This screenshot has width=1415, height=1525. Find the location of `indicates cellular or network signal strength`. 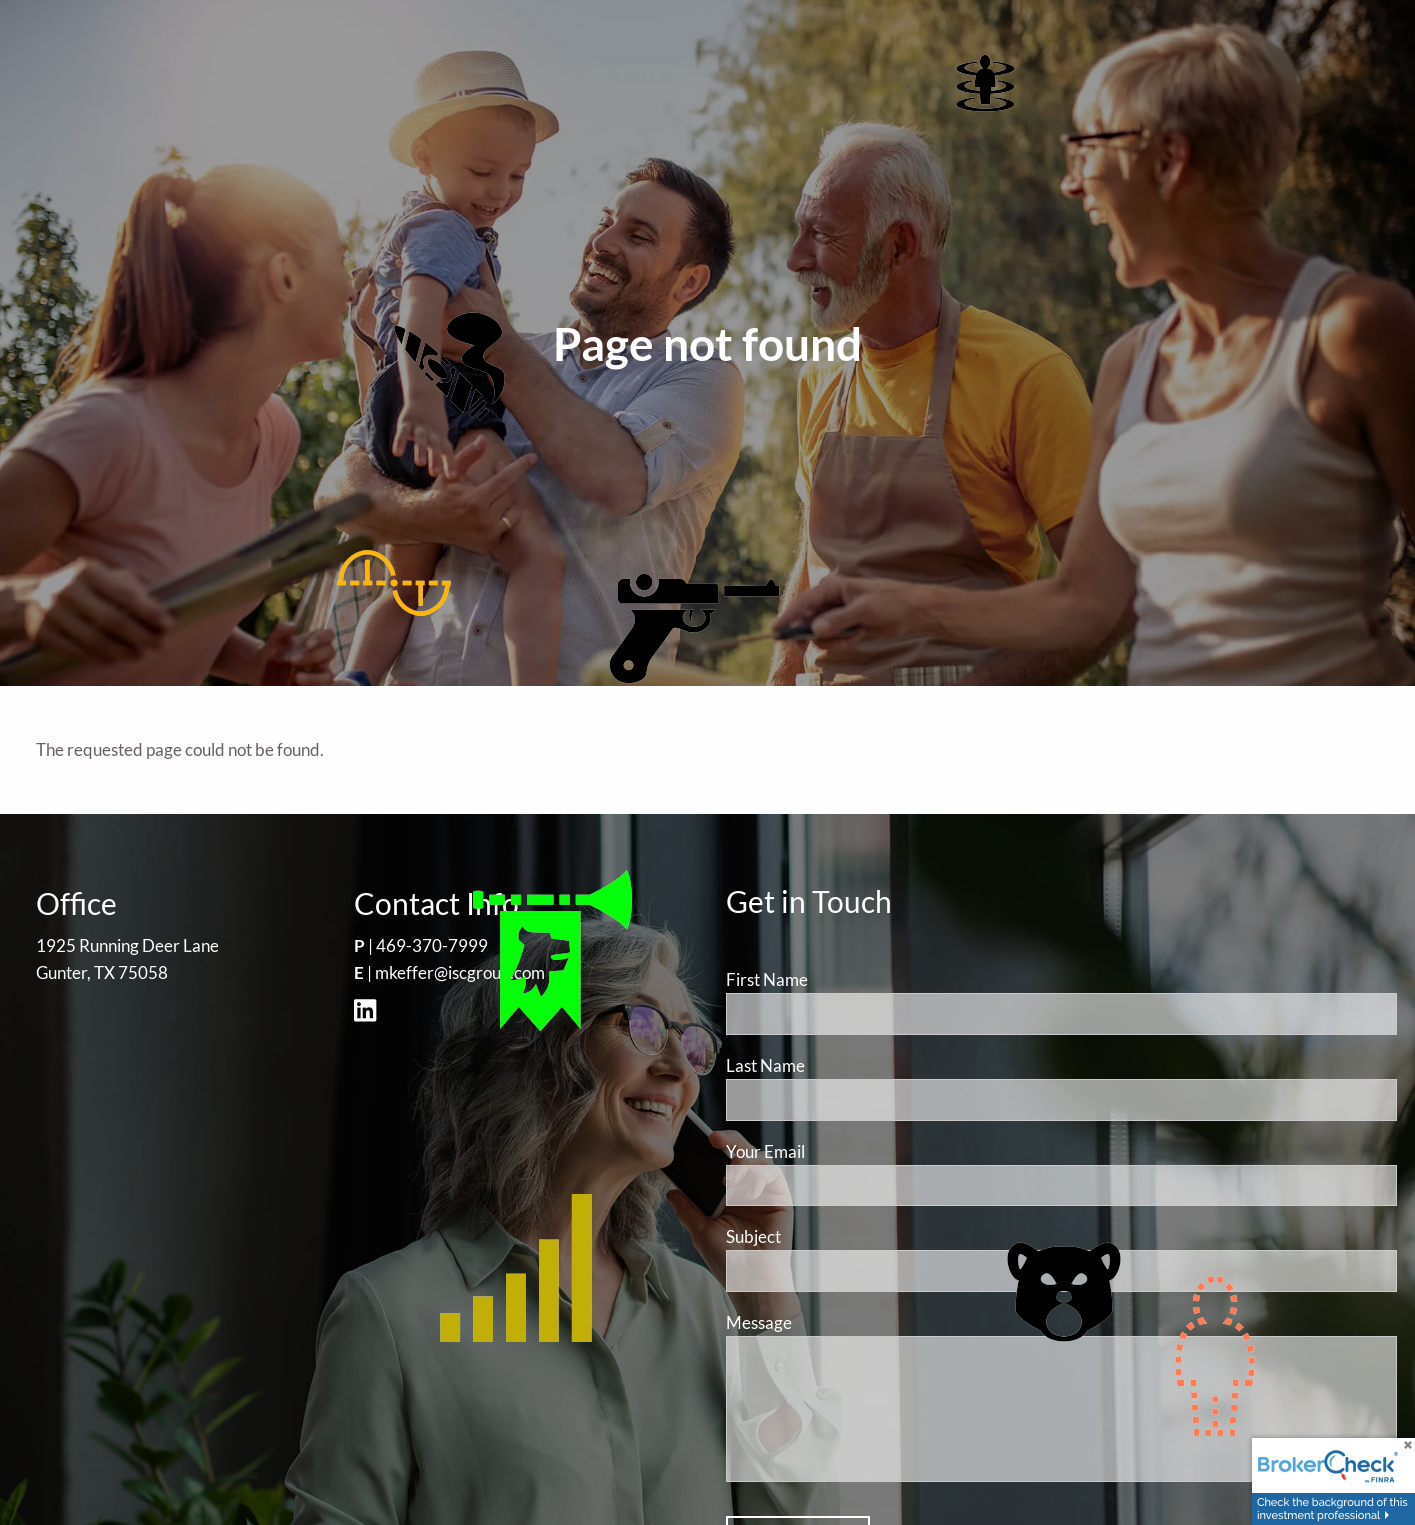

indicates cellular or network signal strength is located at coordinates (516, 1268).